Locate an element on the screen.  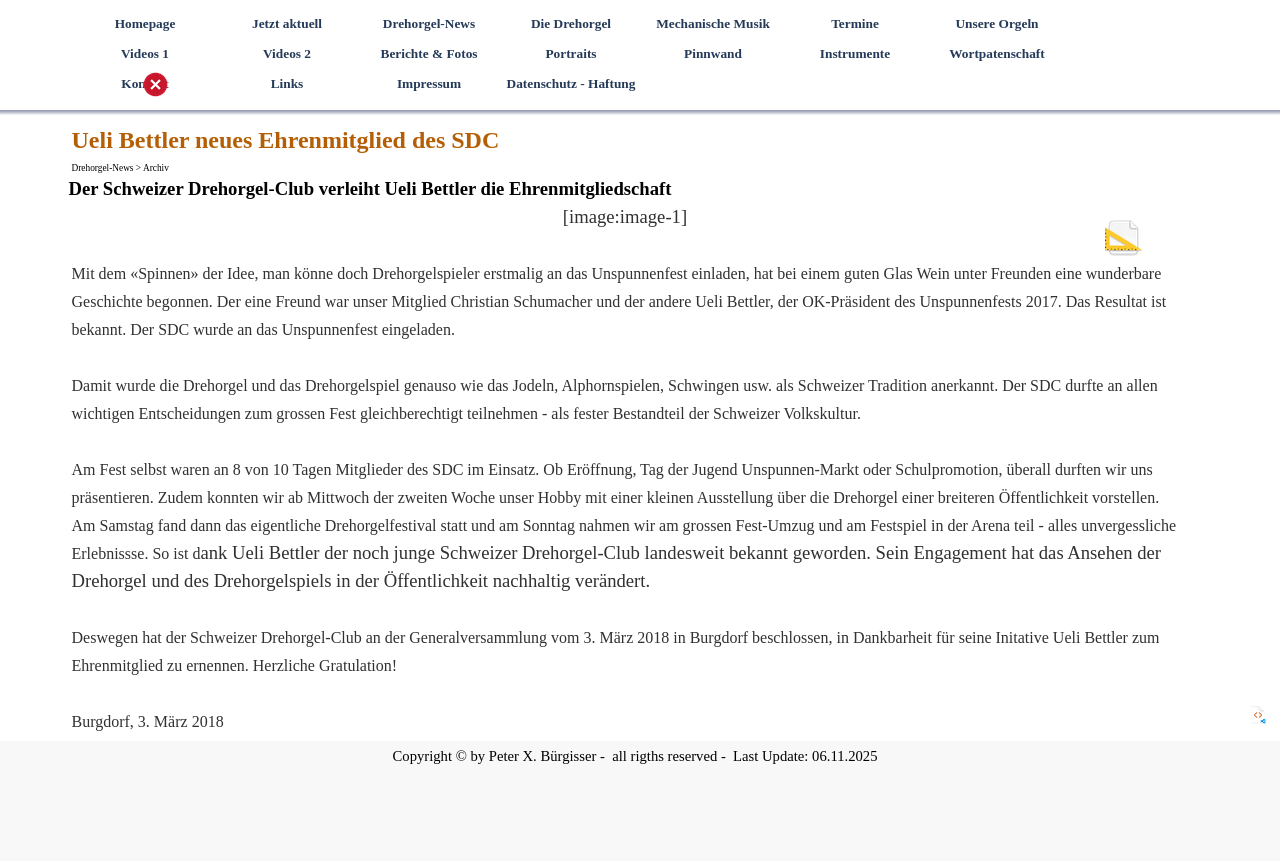
open an HTML file in Visual Studio Code is located at coordinates (1258, 715).